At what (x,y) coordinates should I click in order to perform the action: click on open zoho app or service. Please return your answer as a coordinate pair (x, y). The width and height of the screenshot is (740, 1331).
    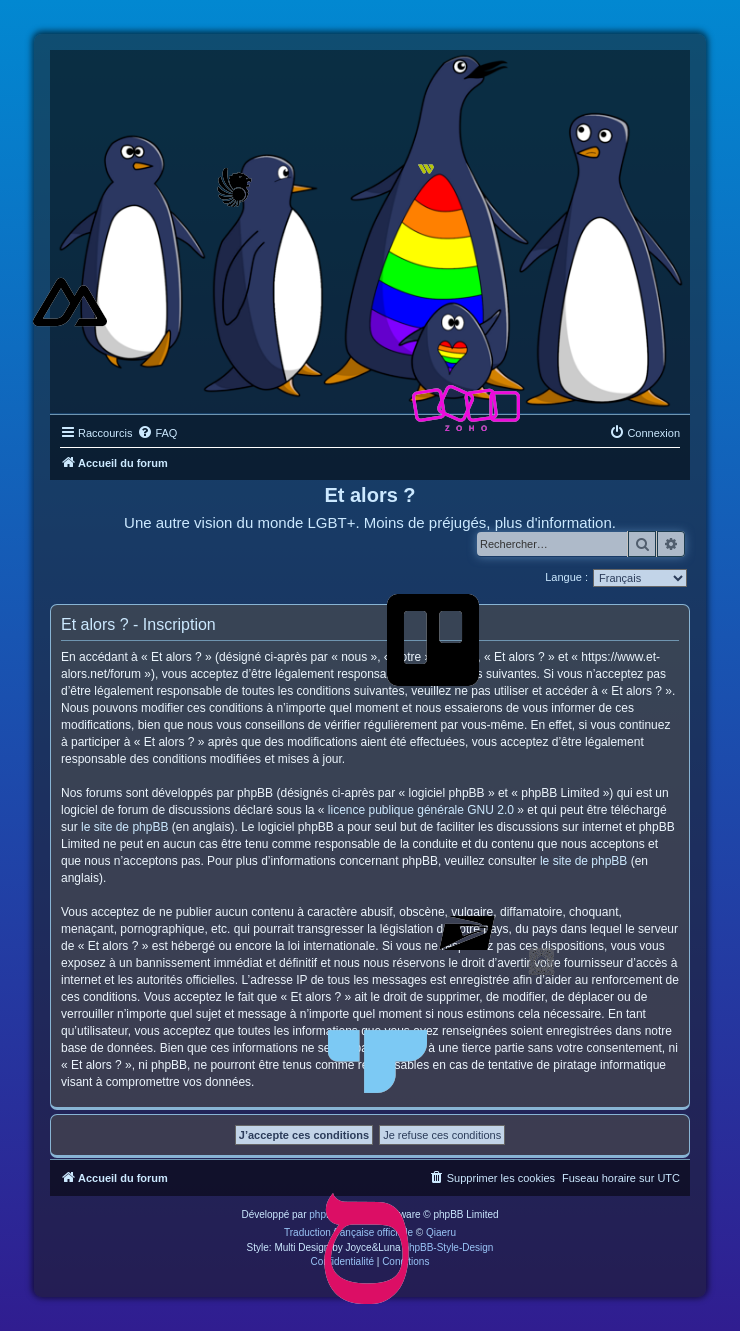
    Looking at the image, I should click on (466, 408).